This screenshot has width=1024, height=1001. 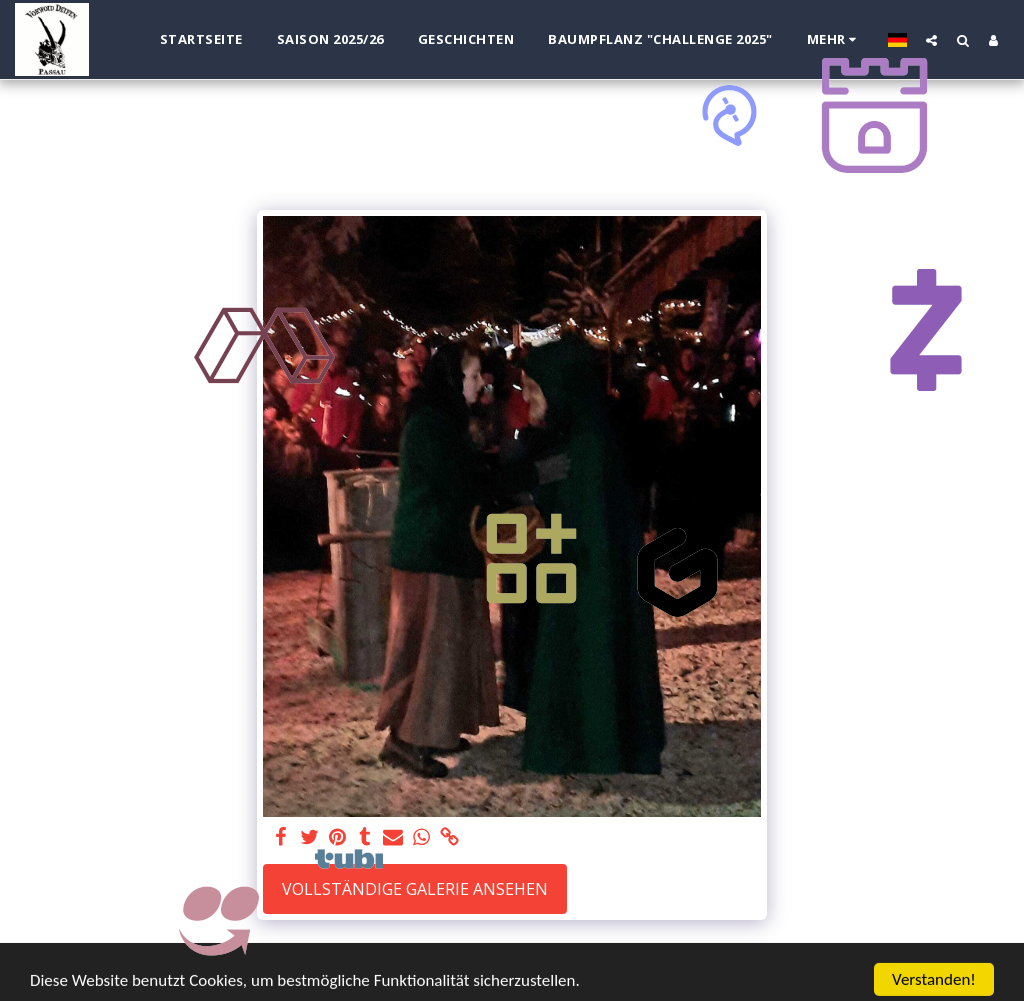 What do you see at coordinates (349, 859) in the screenshot?
I see `open the tubi streaming app` at bounding box center [349, 859].